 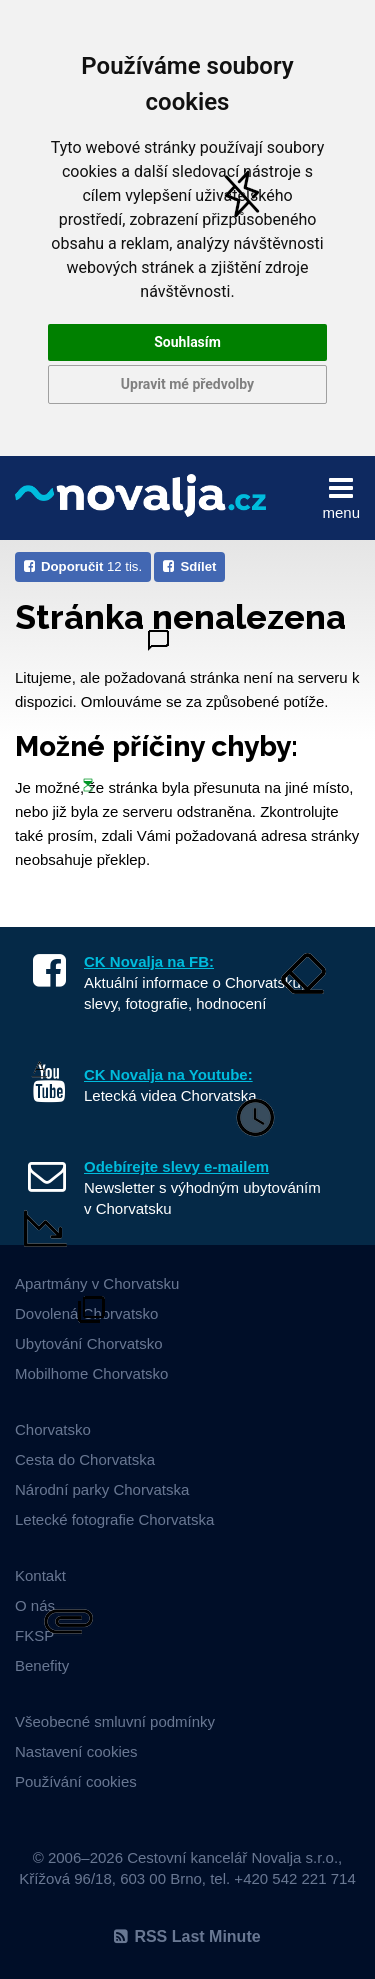 What do you see at coordinates (88, 785) in the screenshot?
I see `indicates a process just started with most time remaining` at bounding box center [88, 785].